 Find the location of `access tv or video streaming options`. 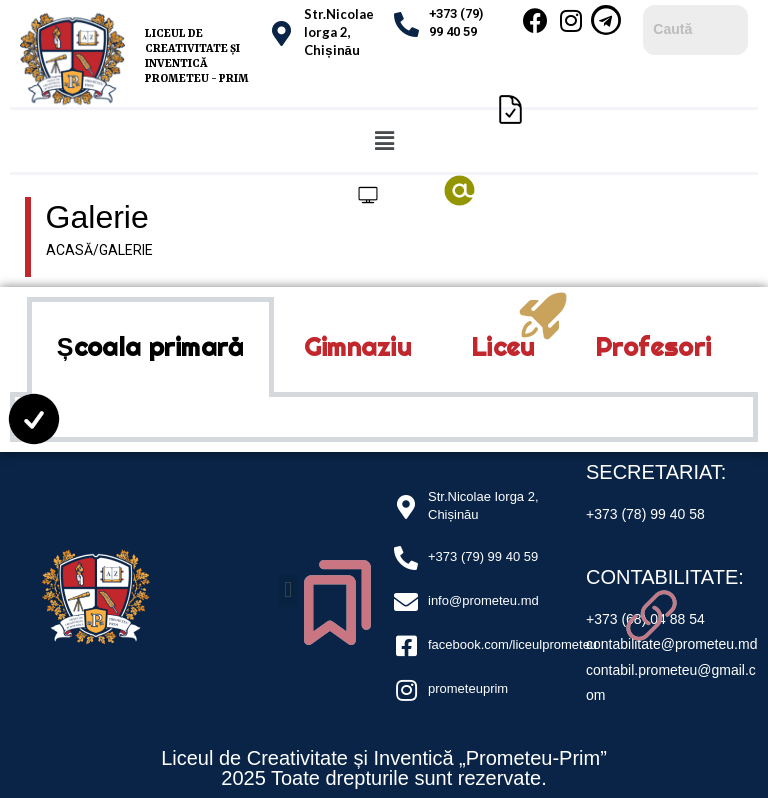

access tv or video streaming options is located at coordinates (368, 195).